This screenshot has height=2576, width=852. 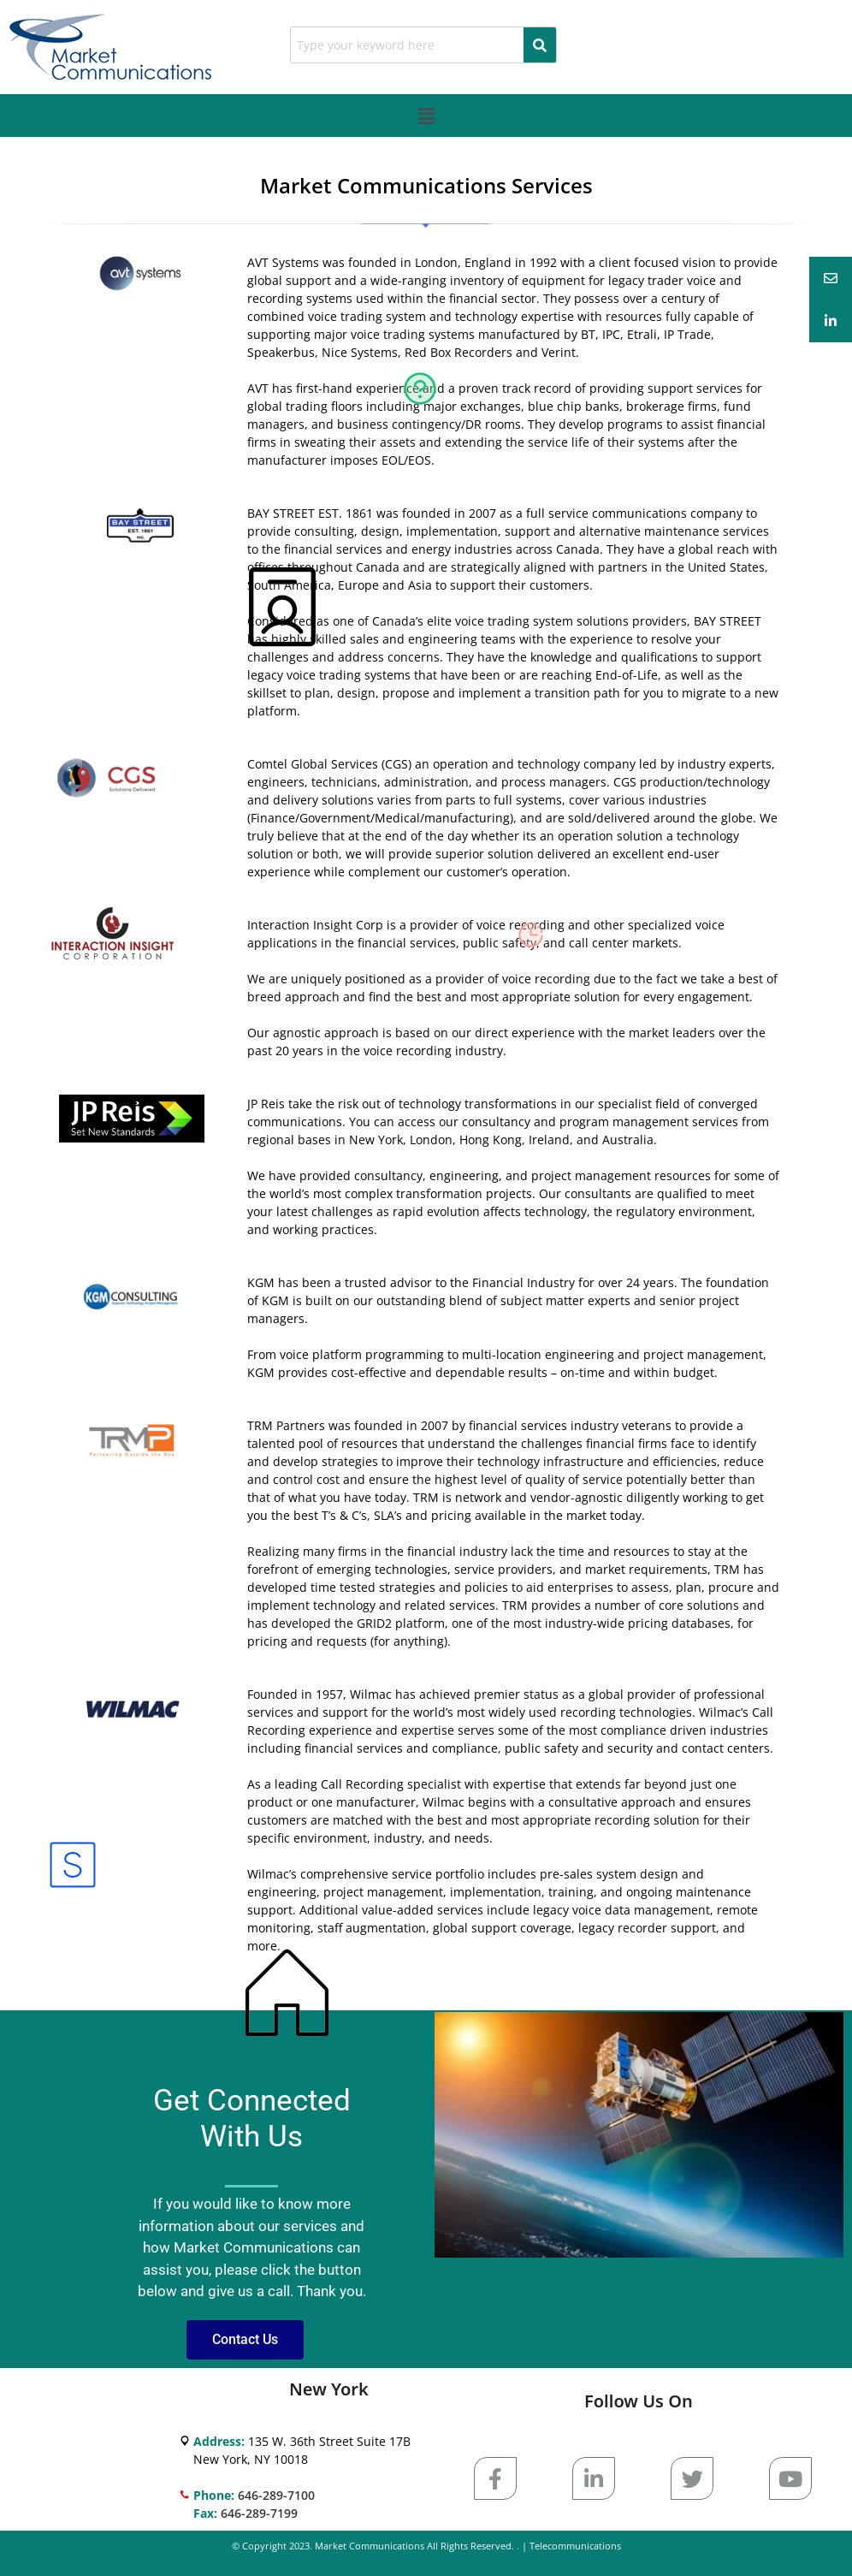 I want to click on access help or support information, so click(x=420, y=389).